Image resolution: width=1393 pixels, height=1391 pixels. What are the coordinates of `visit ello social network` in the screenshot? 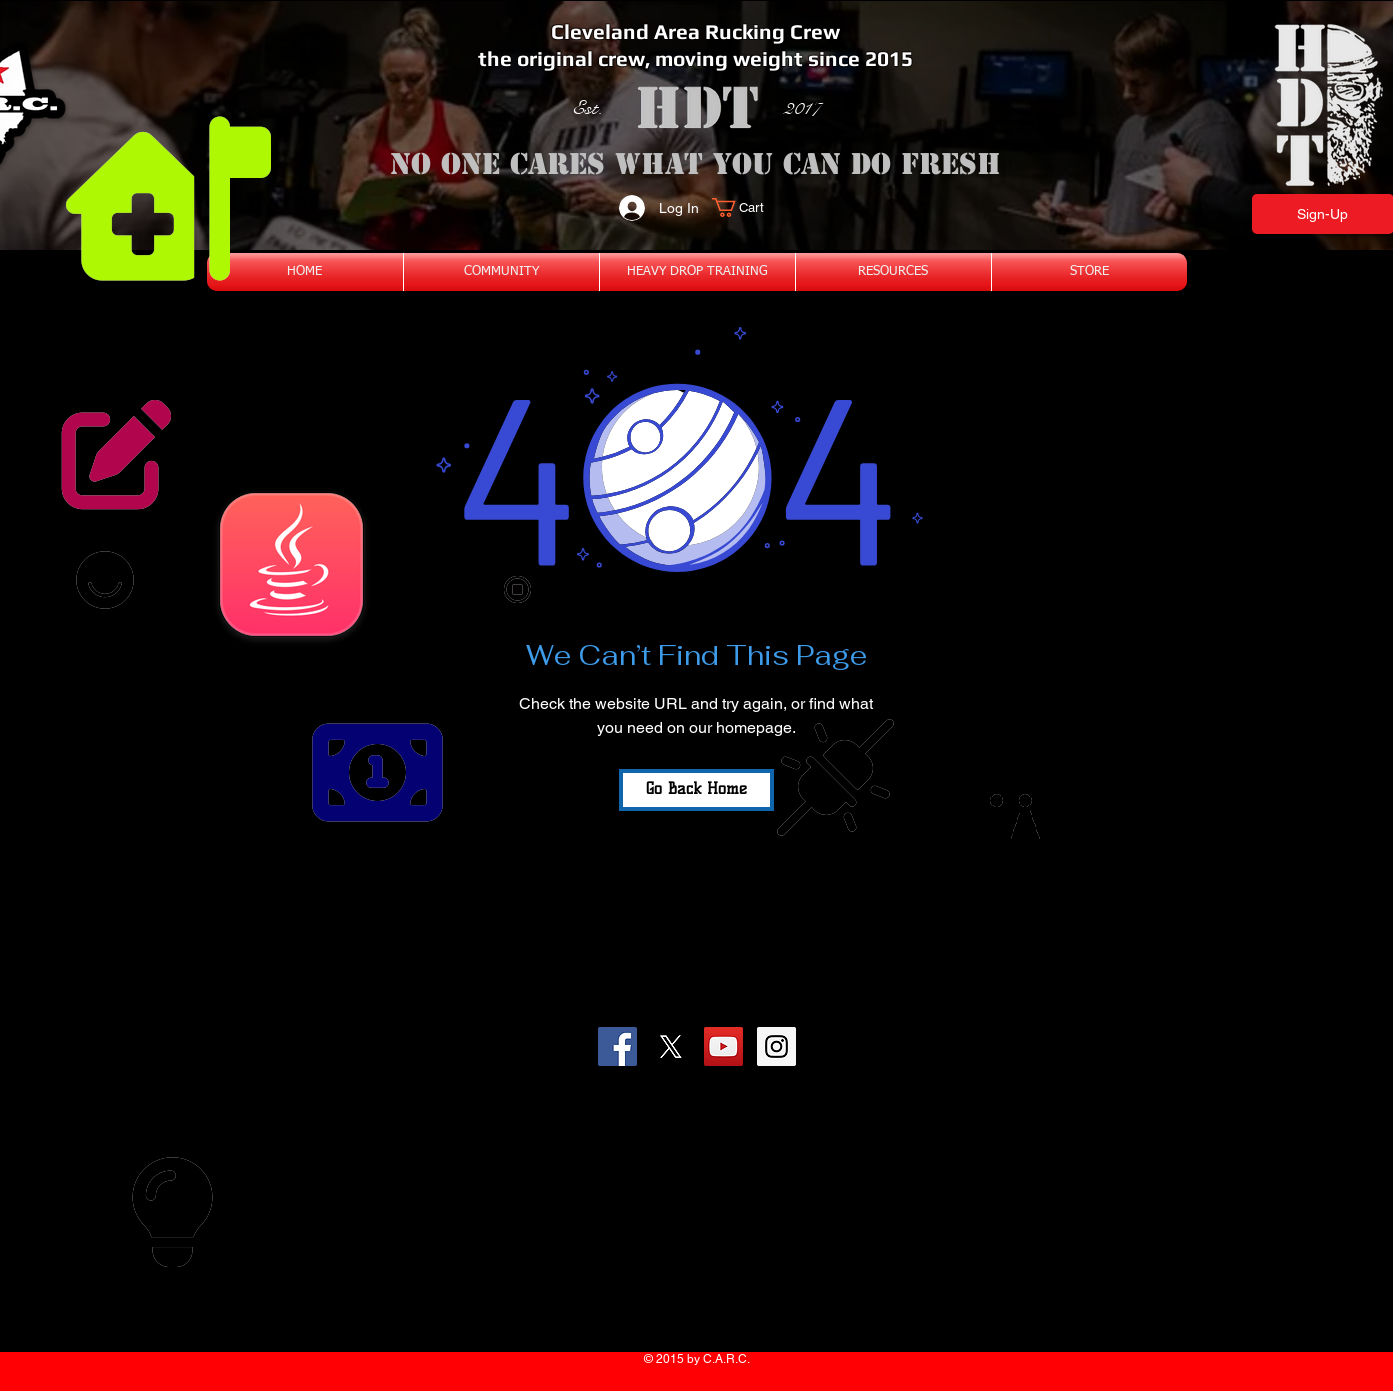 It's located at (105, 580).